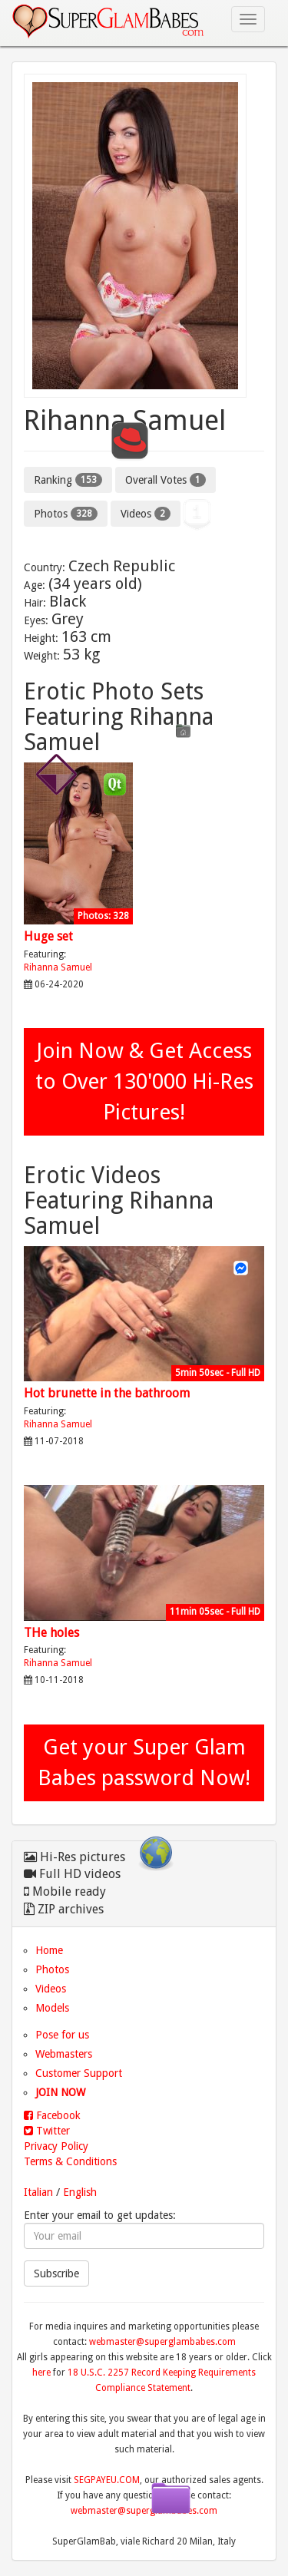 Image resolution: width=288 pixels, height=2576 pixels. I want to click on indicates num lock is enabled, so click(197, 514).